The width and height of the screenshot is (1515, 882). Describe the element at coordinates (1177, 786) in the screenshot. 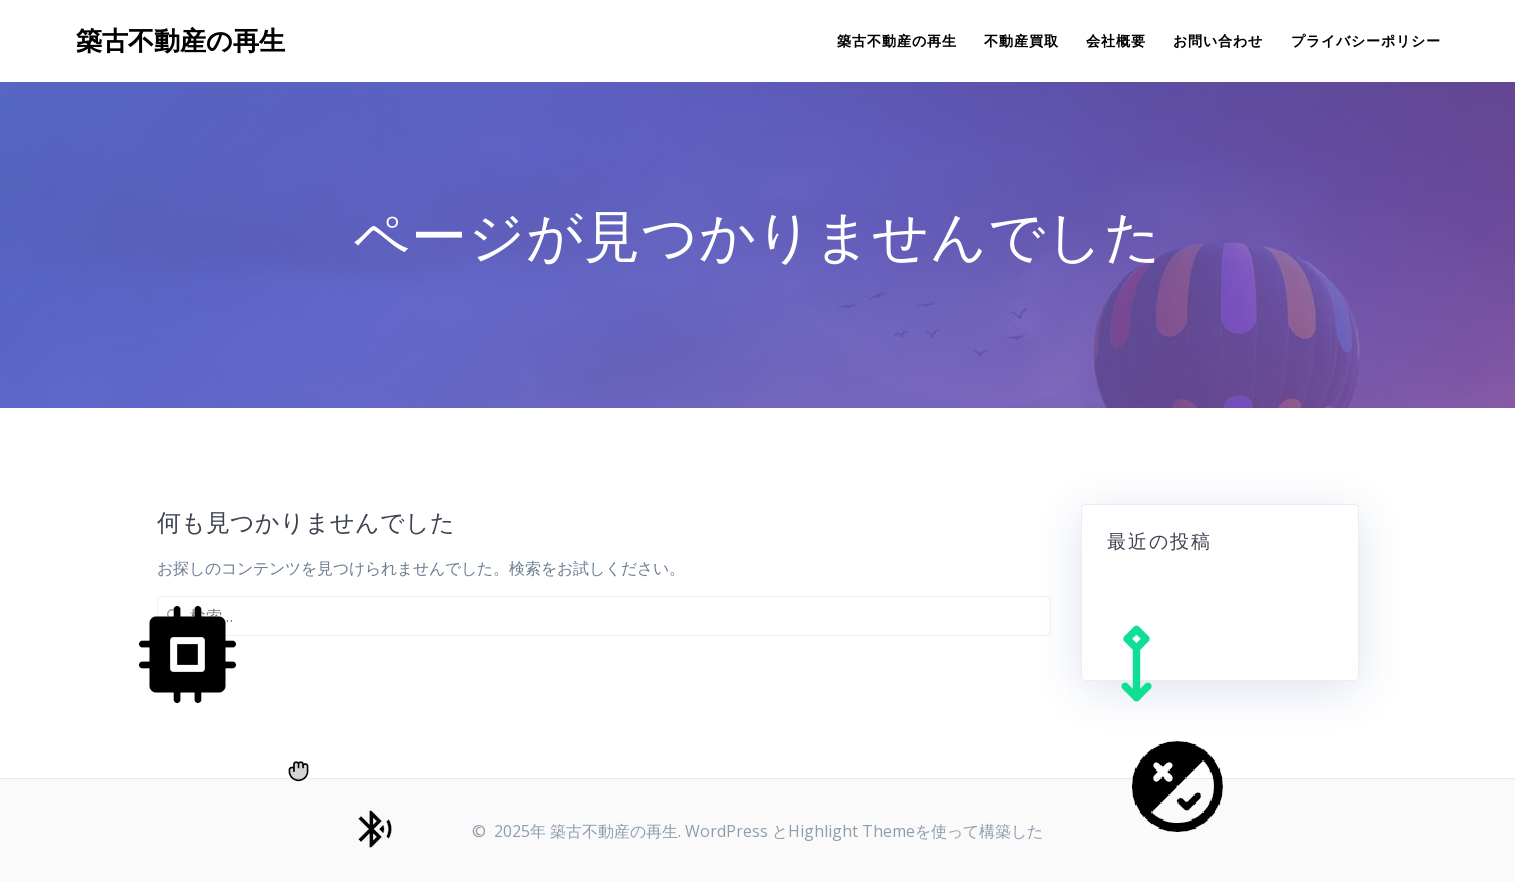

I see `indicates an unstable or inconsistent status` at that location.